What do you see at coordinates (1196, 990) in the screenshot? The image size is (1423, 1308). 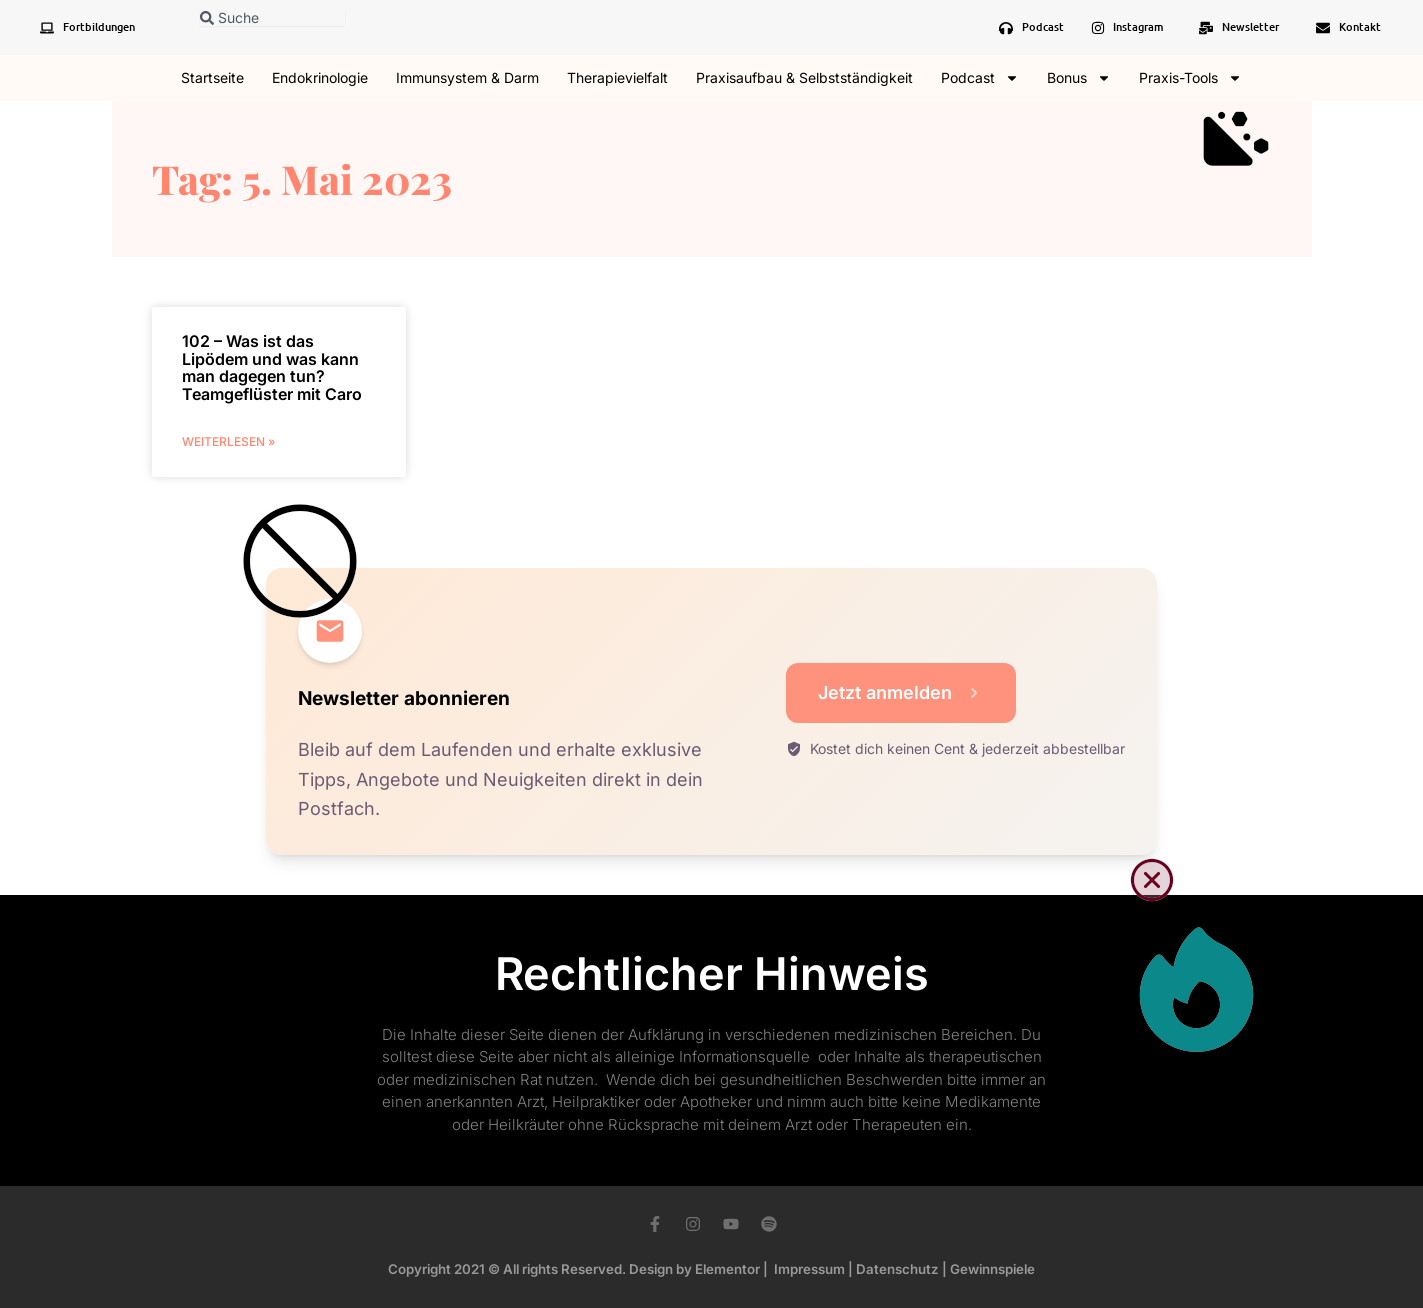 I see `indicates trending or popular content` at bounding box center [1196, 990].